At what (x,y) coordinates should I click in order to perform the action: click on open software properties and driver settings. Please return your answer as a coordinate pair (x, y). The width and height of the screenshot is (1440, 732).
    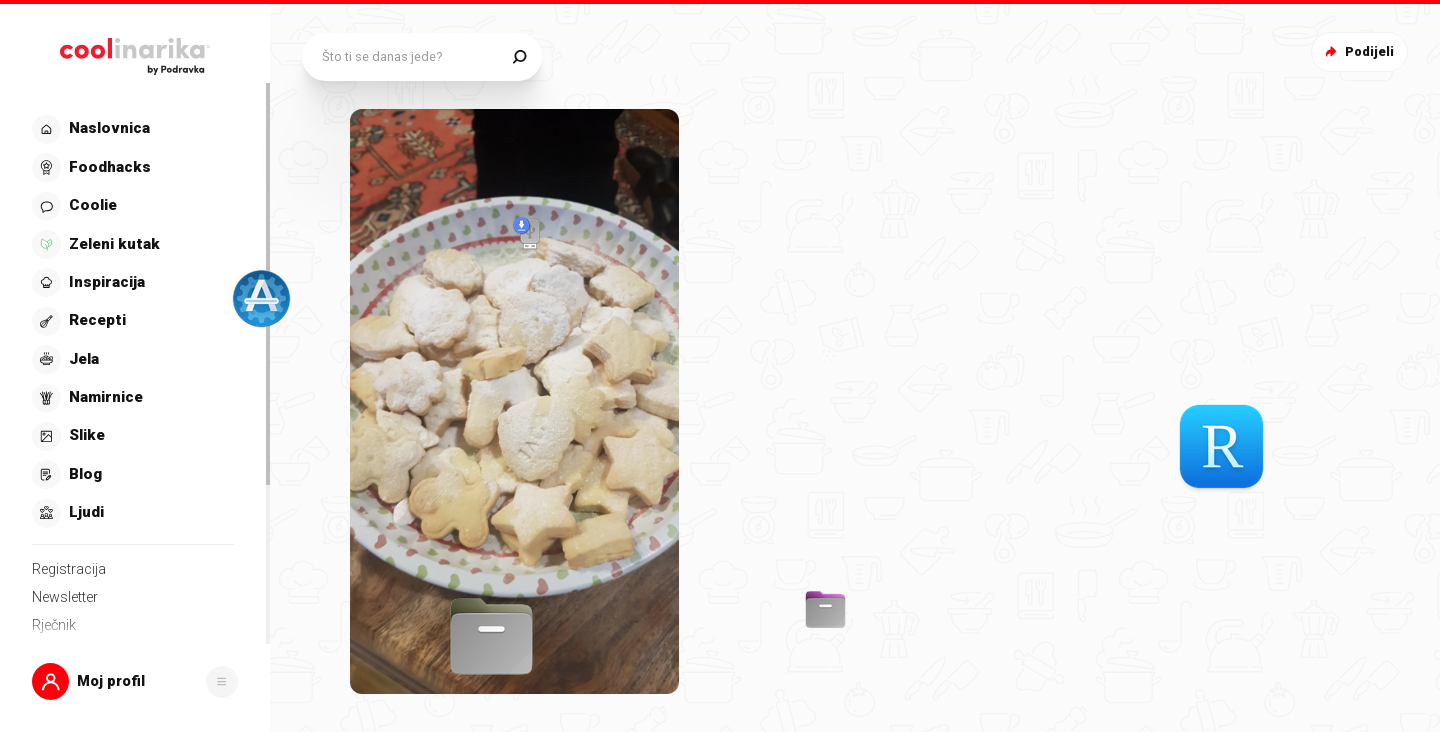
    Looking at the image, I should click on (261, 298).